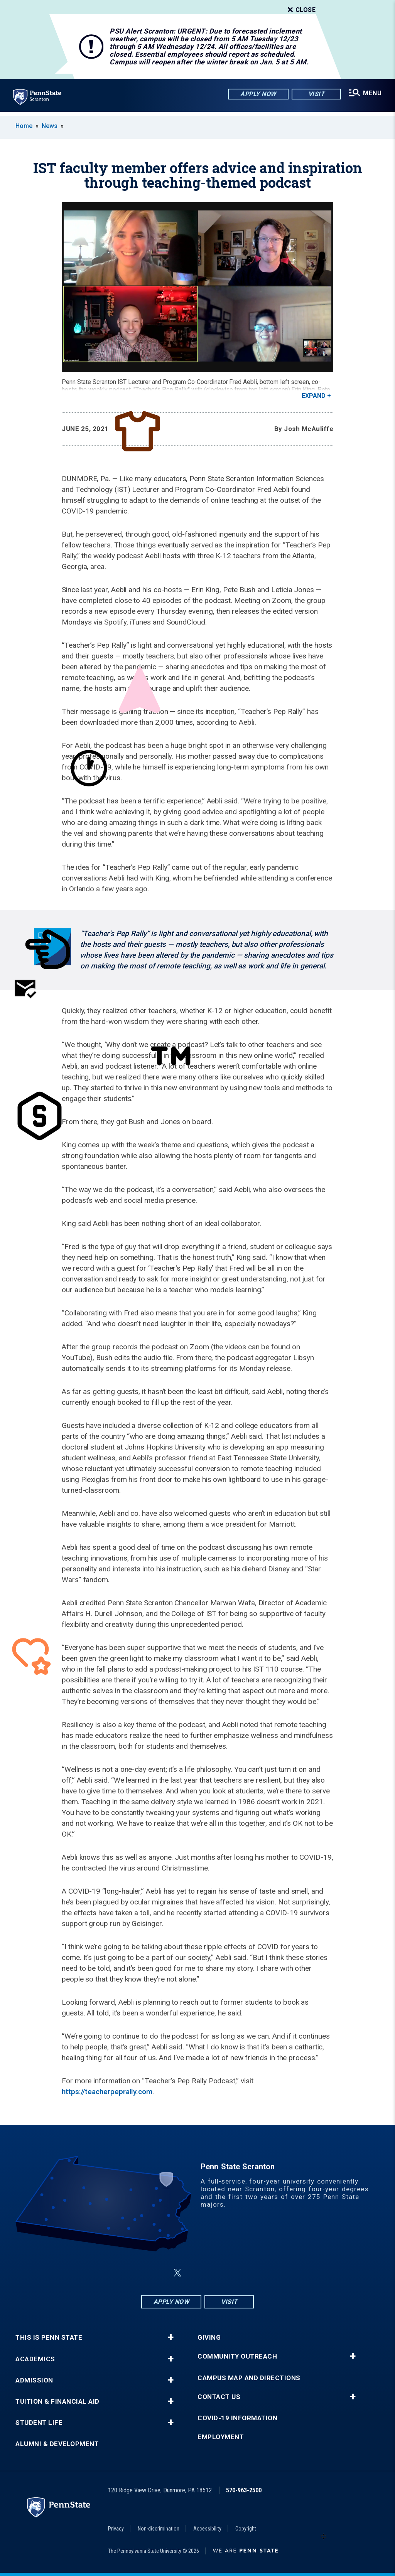 The width and height of the screenshot is (395, 2576). What do you see at coordinates (323, 2536) in the screenshot?
I see `walmart app or website link` at bounding box center [323, 2536].